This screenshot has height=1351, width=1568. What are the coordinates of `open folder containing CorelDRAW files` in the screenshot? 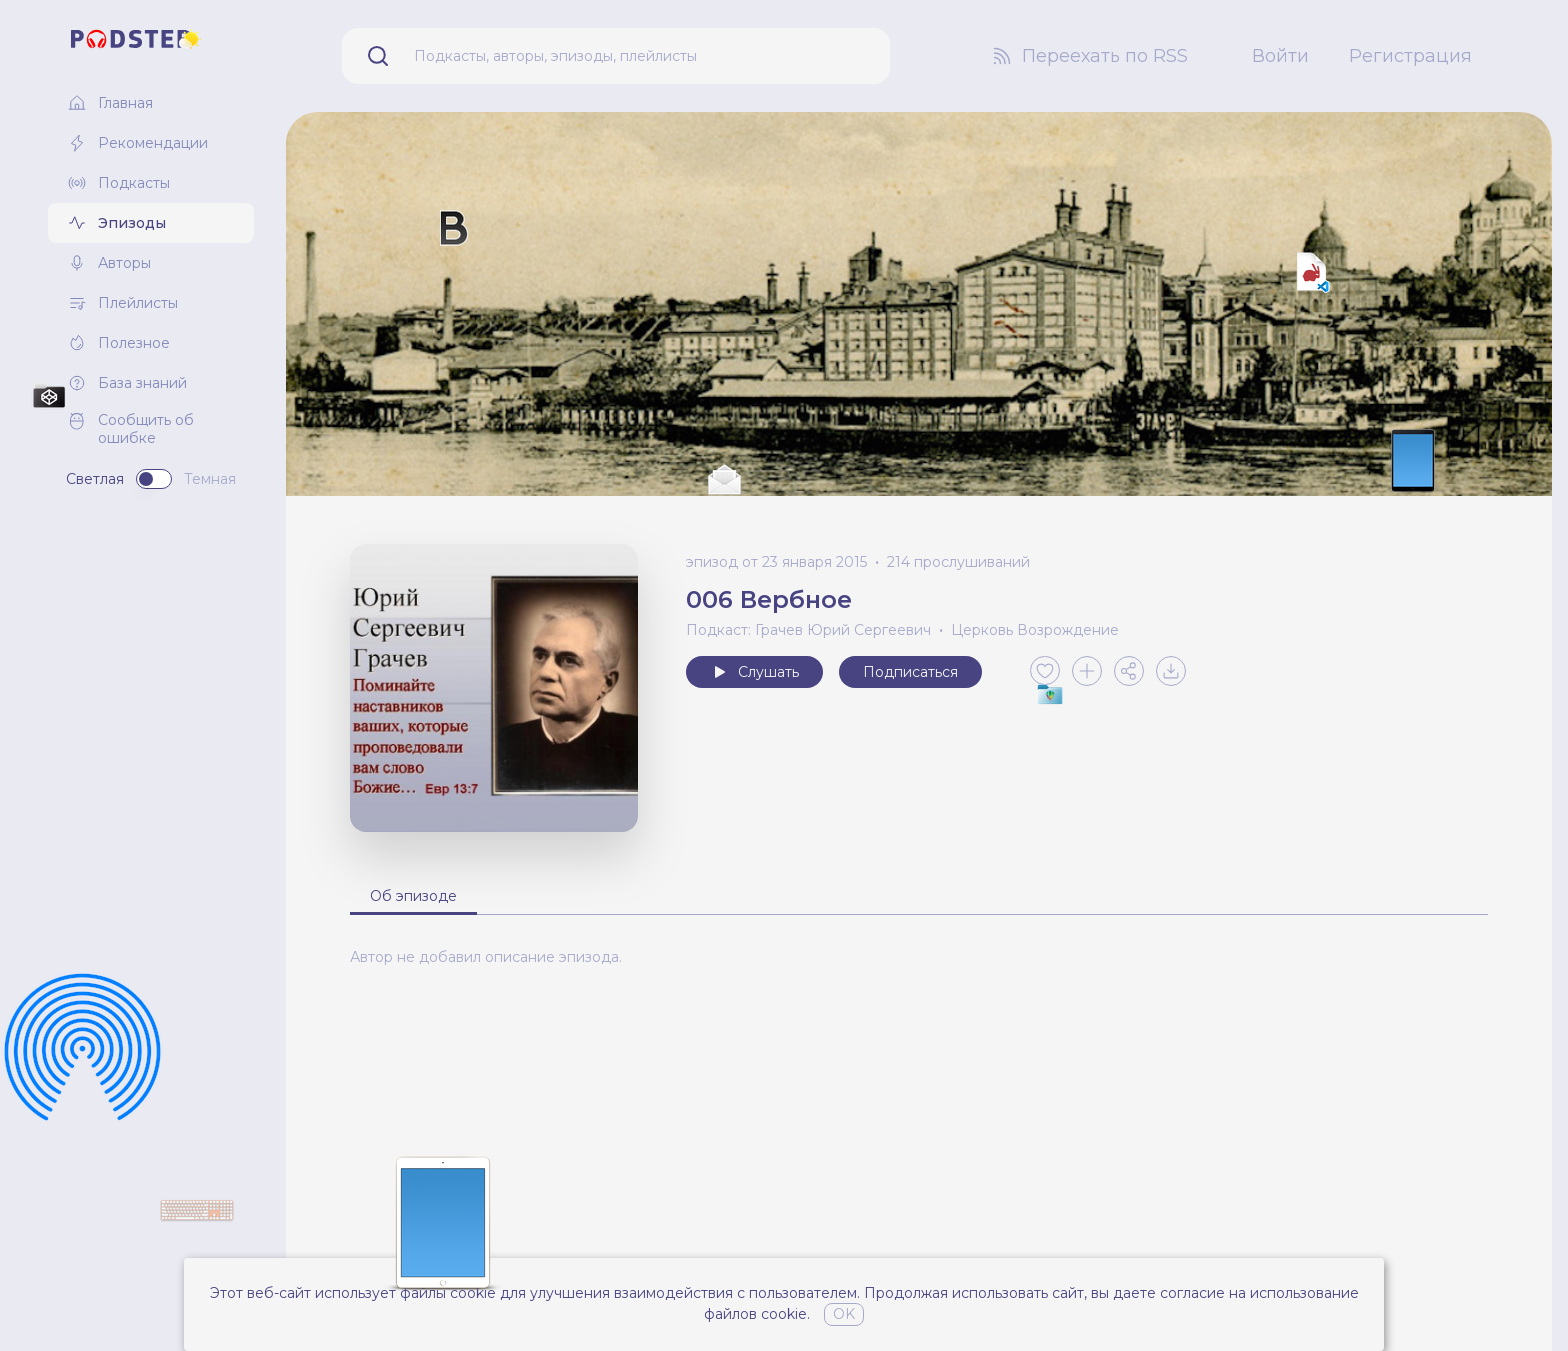 It's located at (1050, 695).